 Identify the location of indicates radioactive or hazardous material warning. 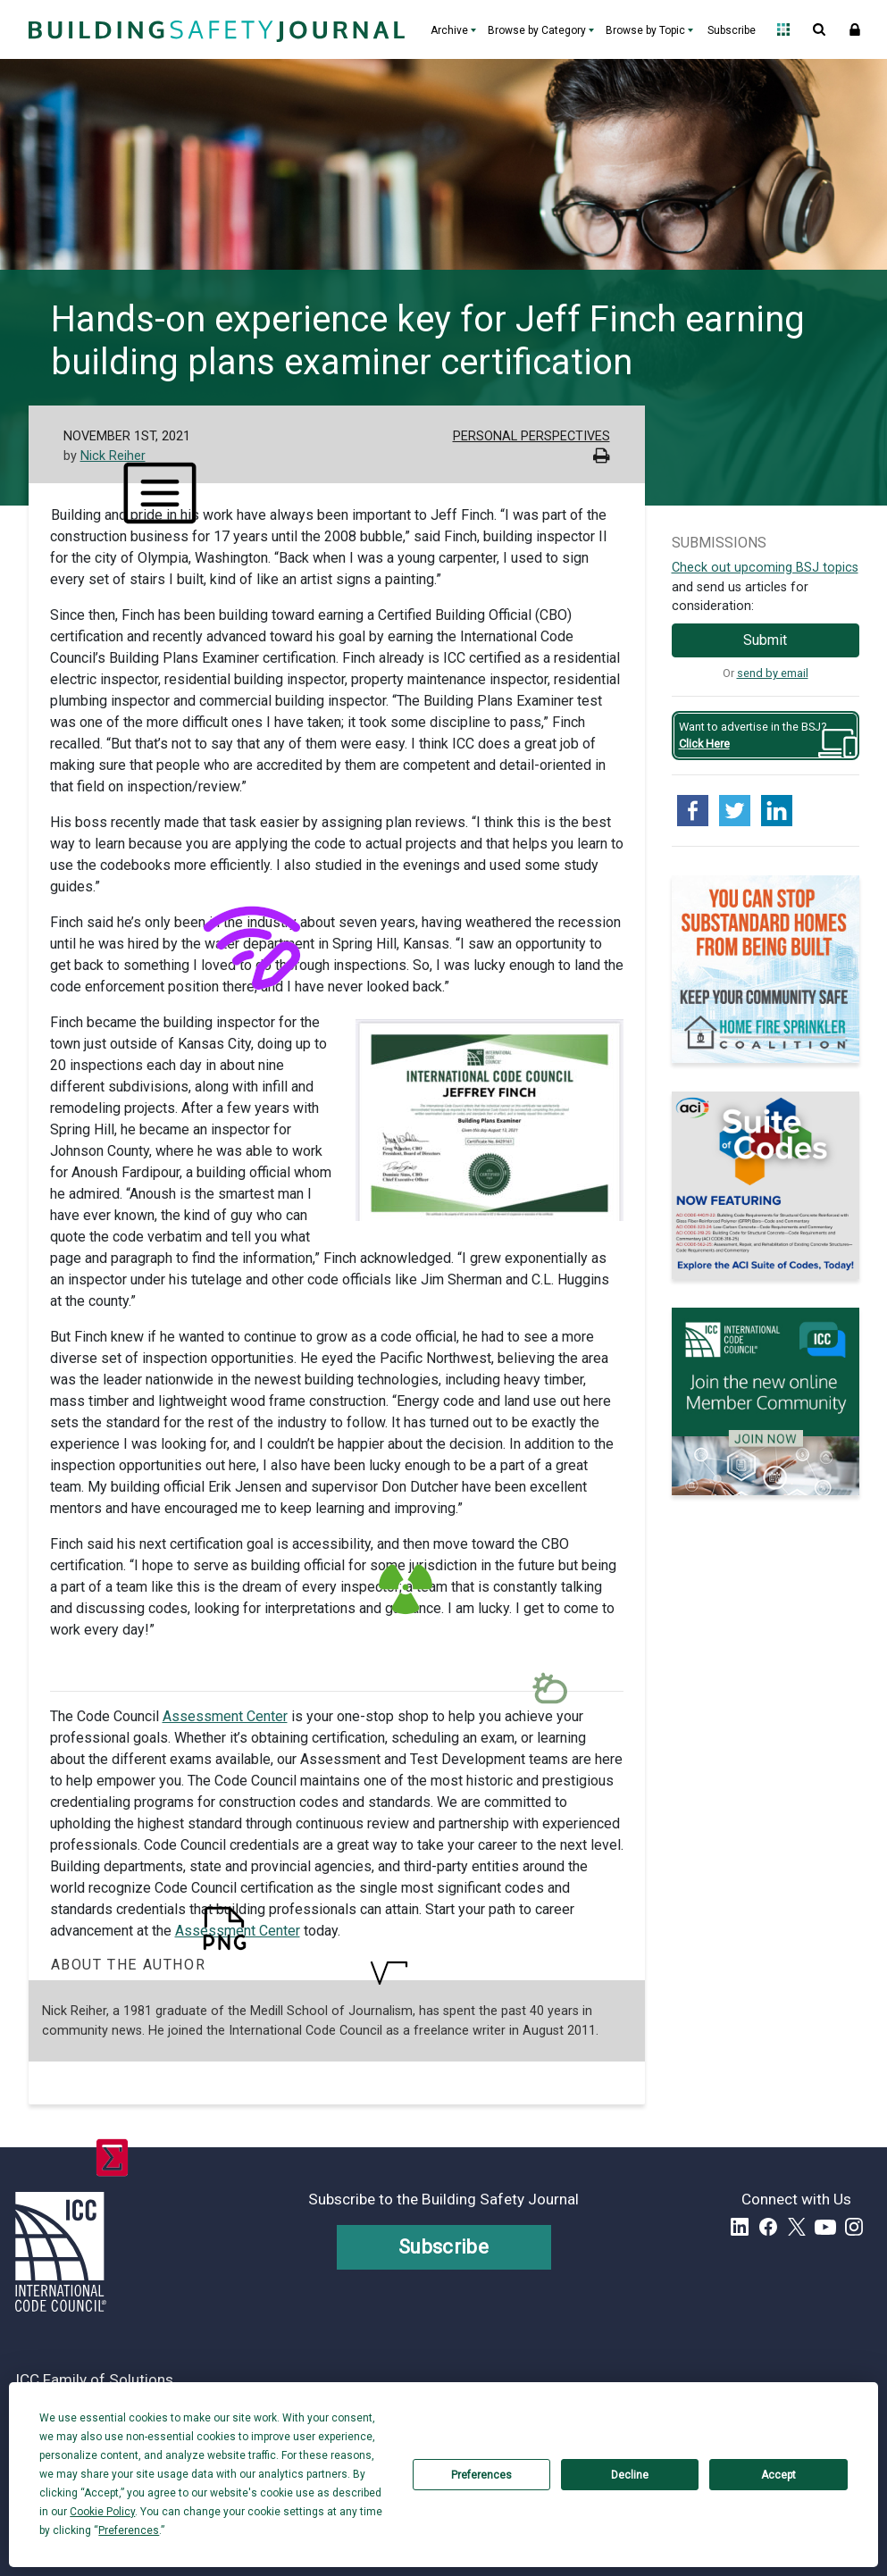
(406, 1587).